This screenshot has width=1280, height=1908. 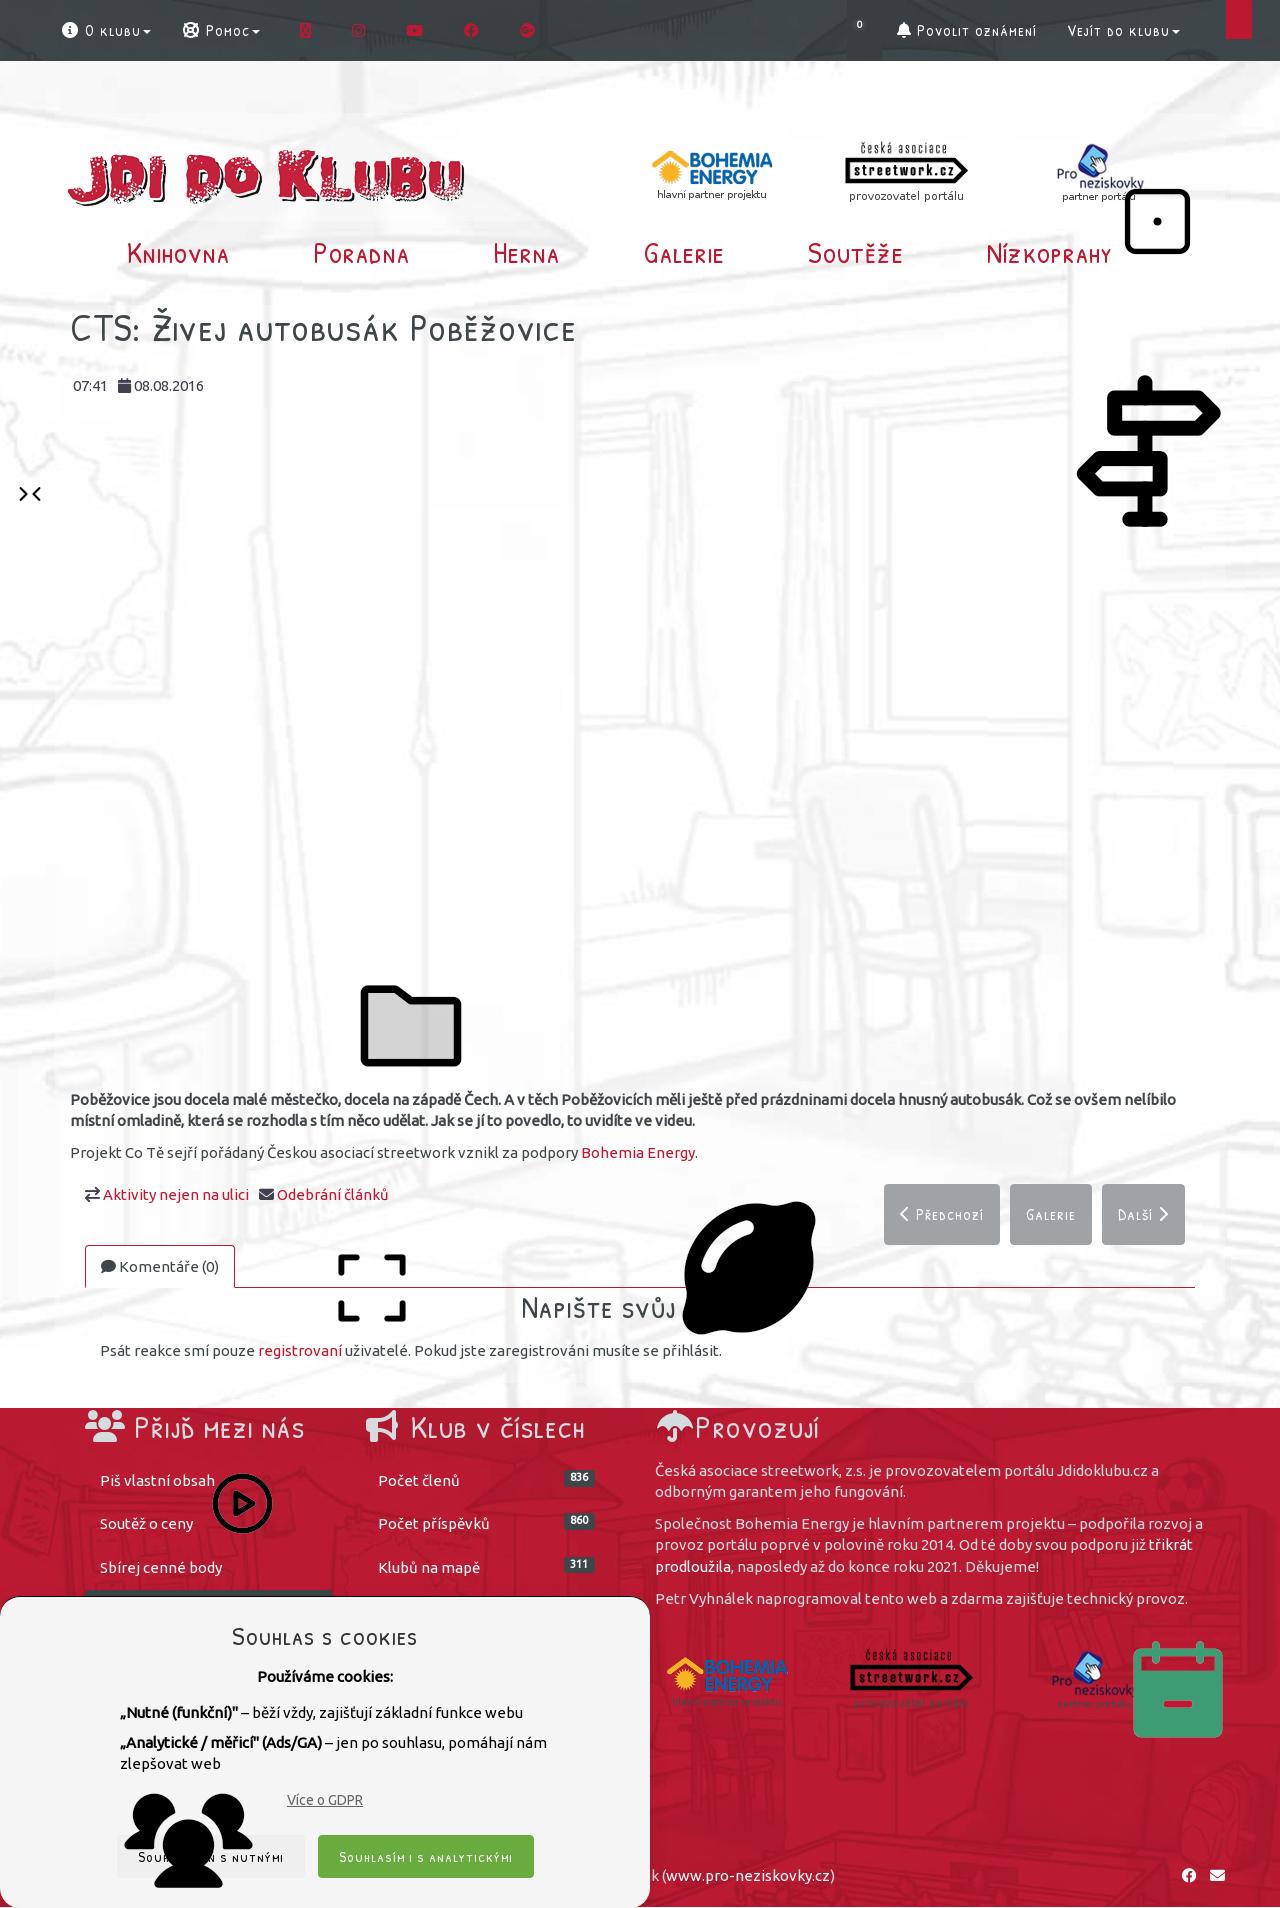 What do you see at coordinates (188, 1836) in the screenshot?
I see `view group members or team` at bounding box center [188, 1836].